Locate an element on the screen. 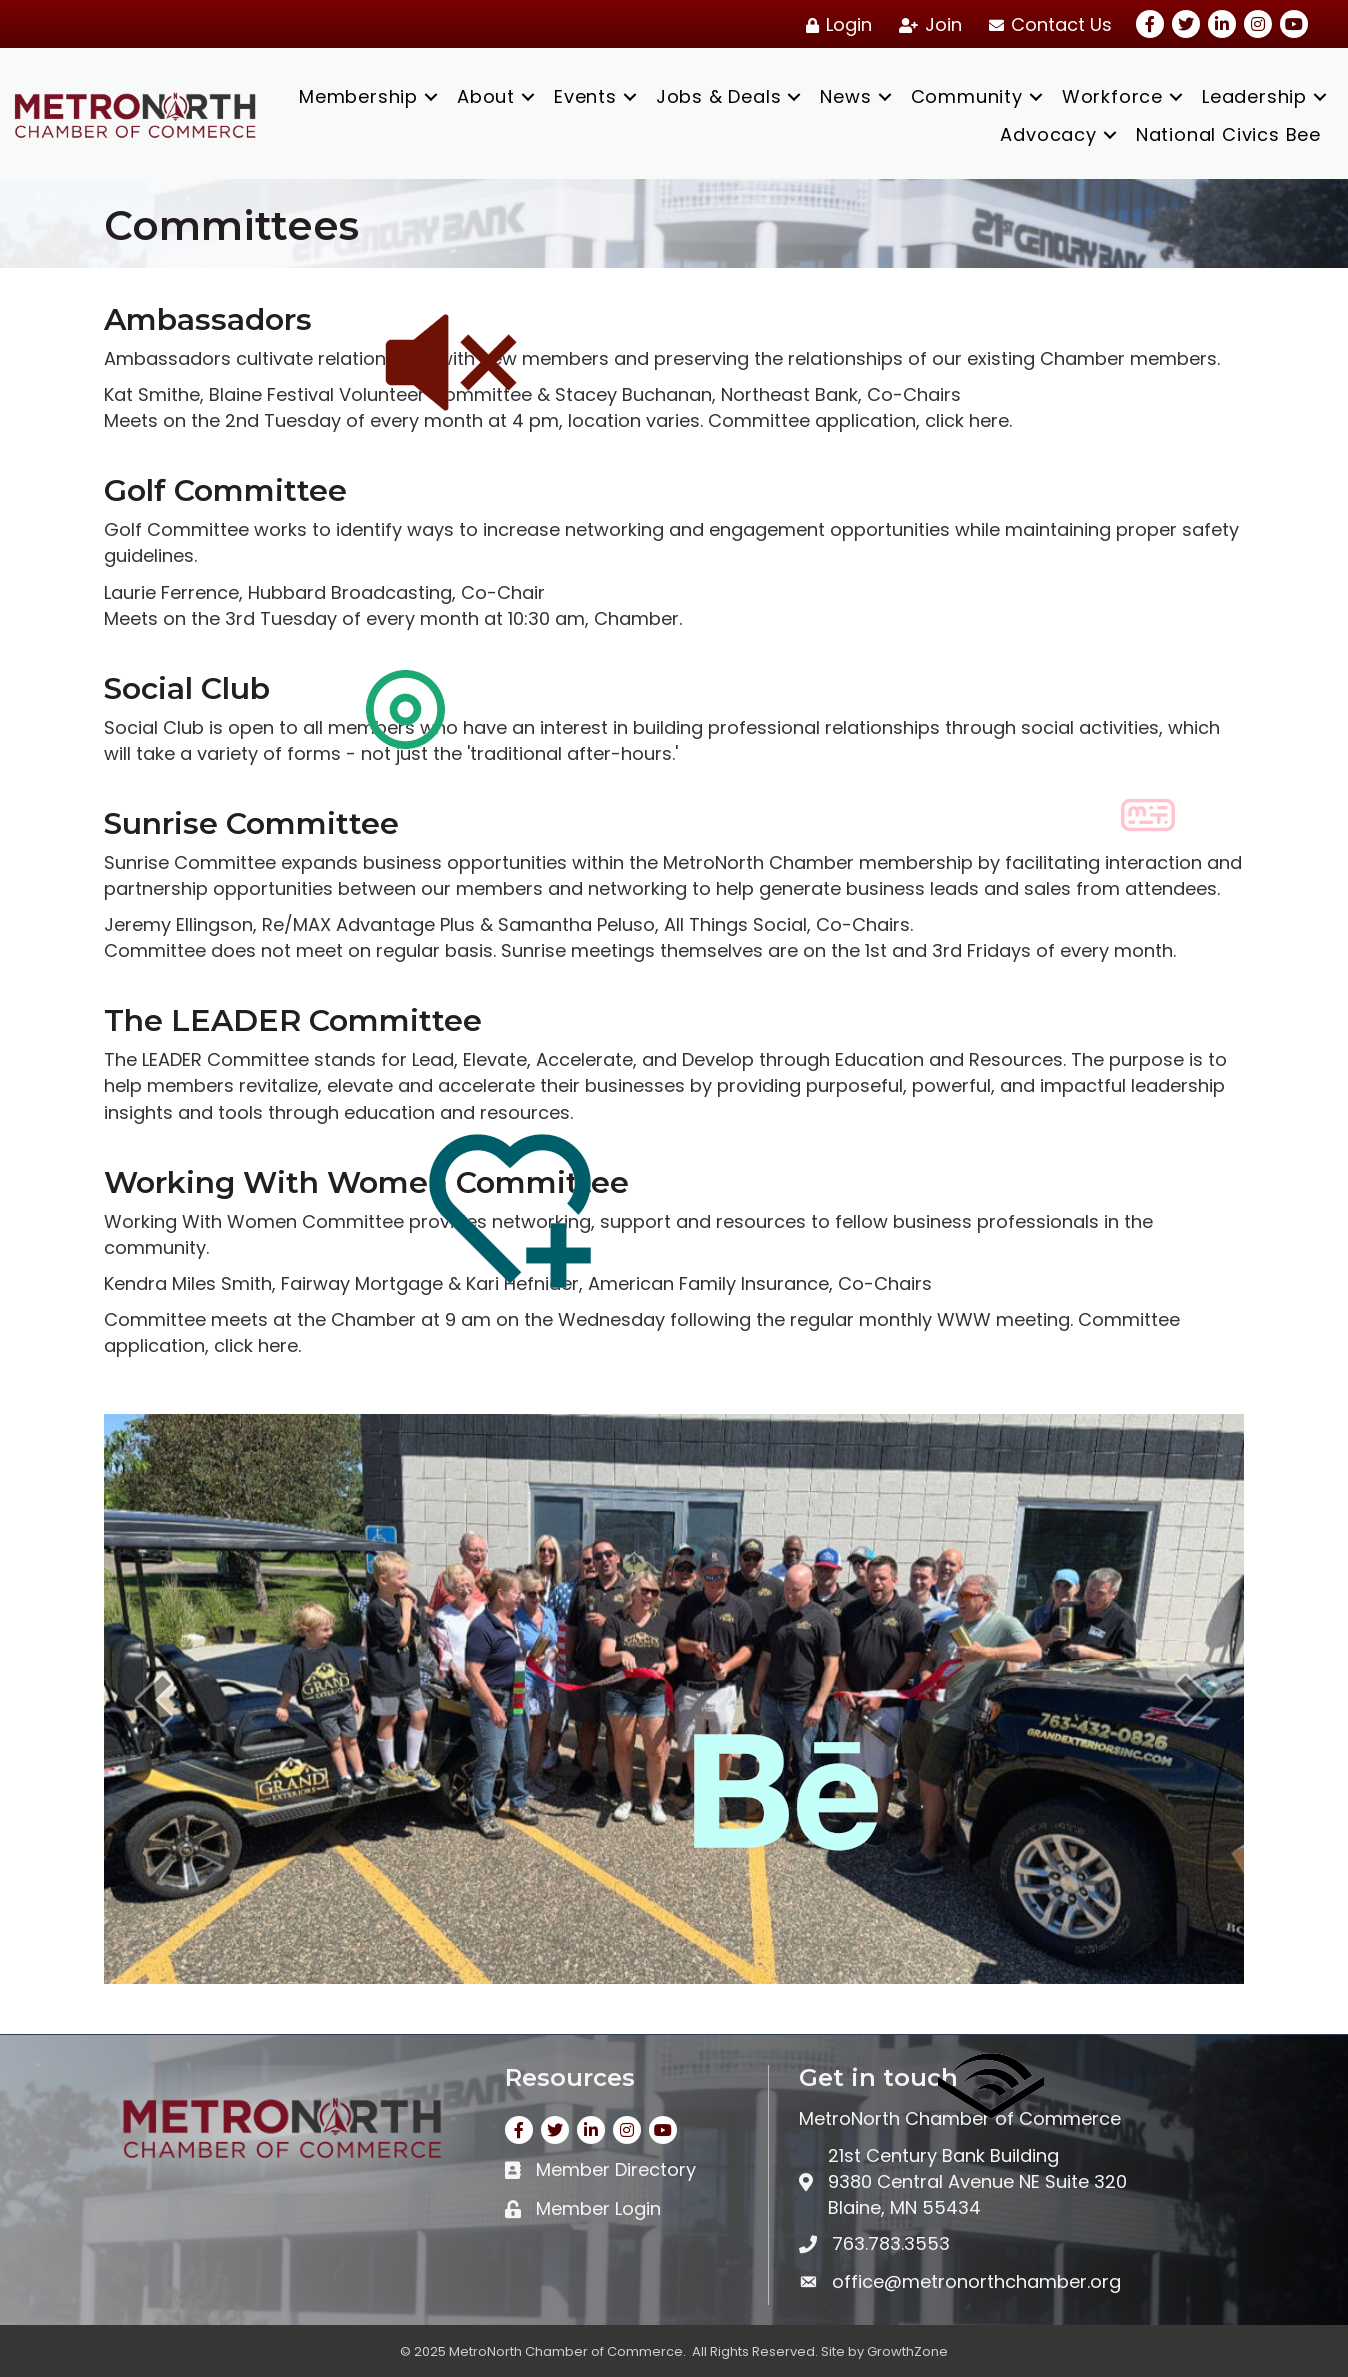  open monkeytype typing test website is located at coordinates (1148, 815).